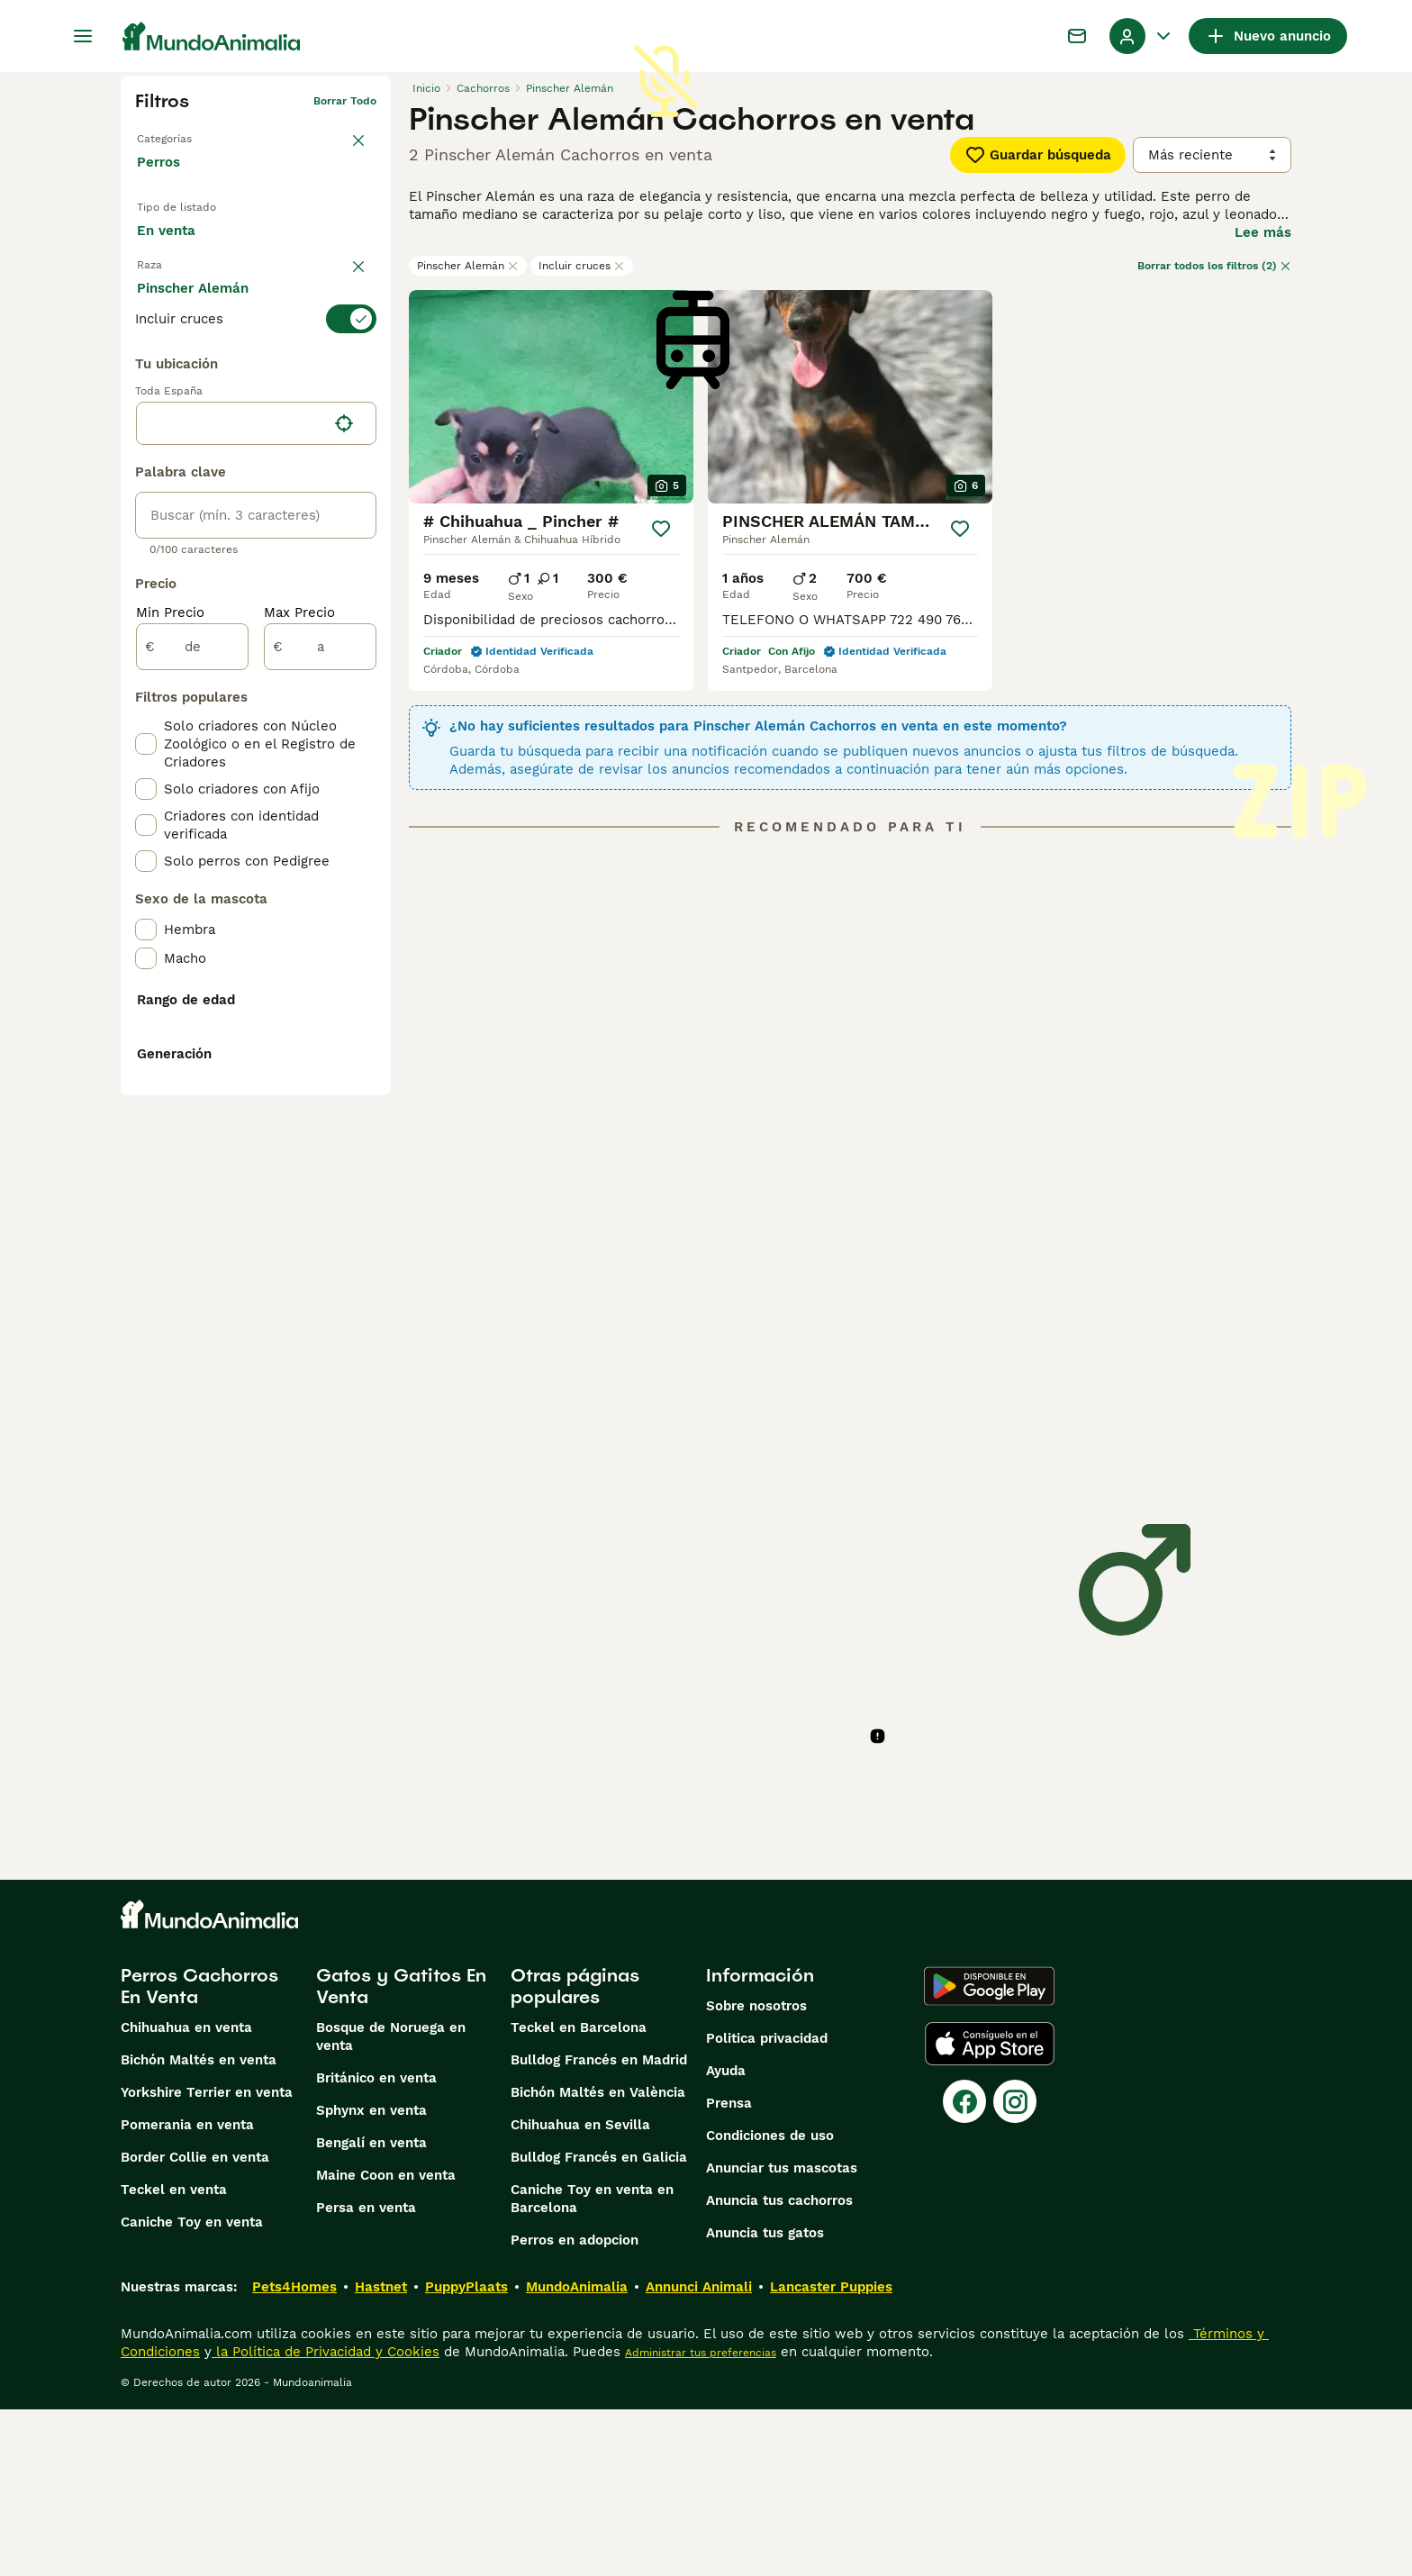 The image size is (1412, 2576). Describe the element at coordinates (692, 340) in the screenshot. I see `view tram or light rail transit options` at that location.